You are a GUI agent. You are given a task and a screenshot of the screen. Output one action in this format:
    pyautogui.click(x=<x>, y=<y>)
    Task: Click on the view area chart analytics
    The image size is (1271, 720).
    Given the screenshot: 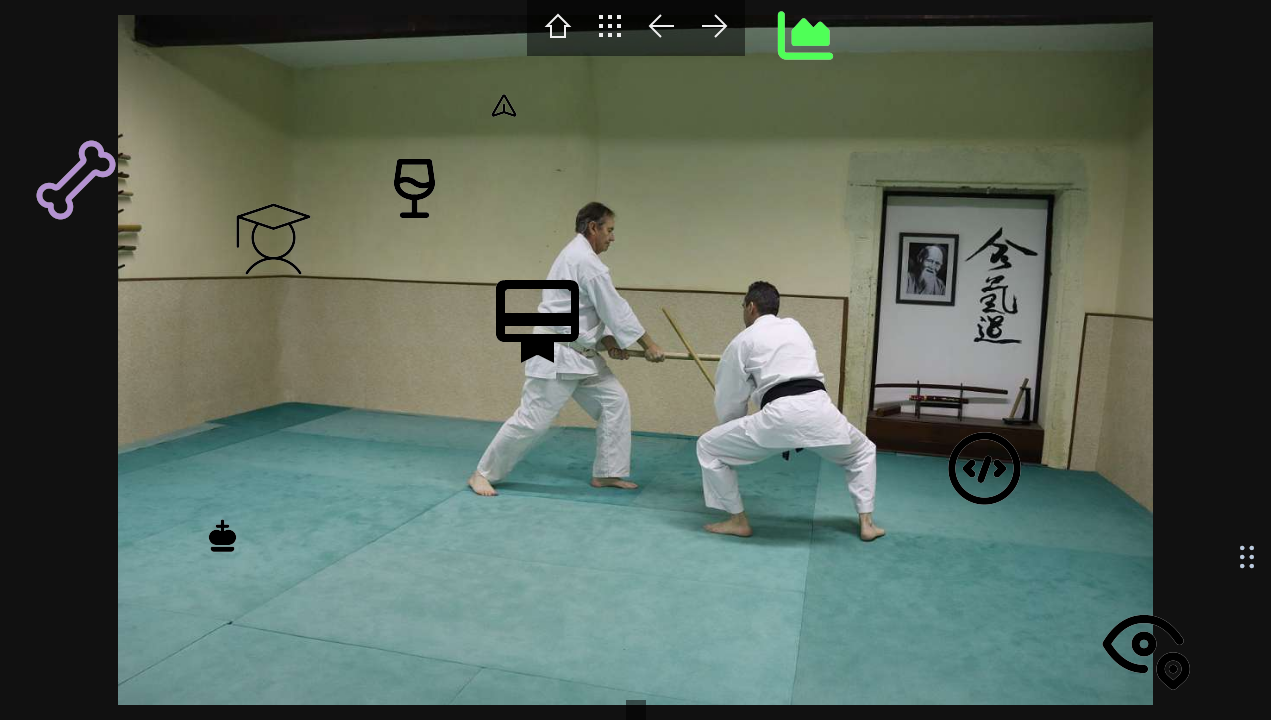 What is the action you would take?
    pyautogui.click(x=805, y=35)
    